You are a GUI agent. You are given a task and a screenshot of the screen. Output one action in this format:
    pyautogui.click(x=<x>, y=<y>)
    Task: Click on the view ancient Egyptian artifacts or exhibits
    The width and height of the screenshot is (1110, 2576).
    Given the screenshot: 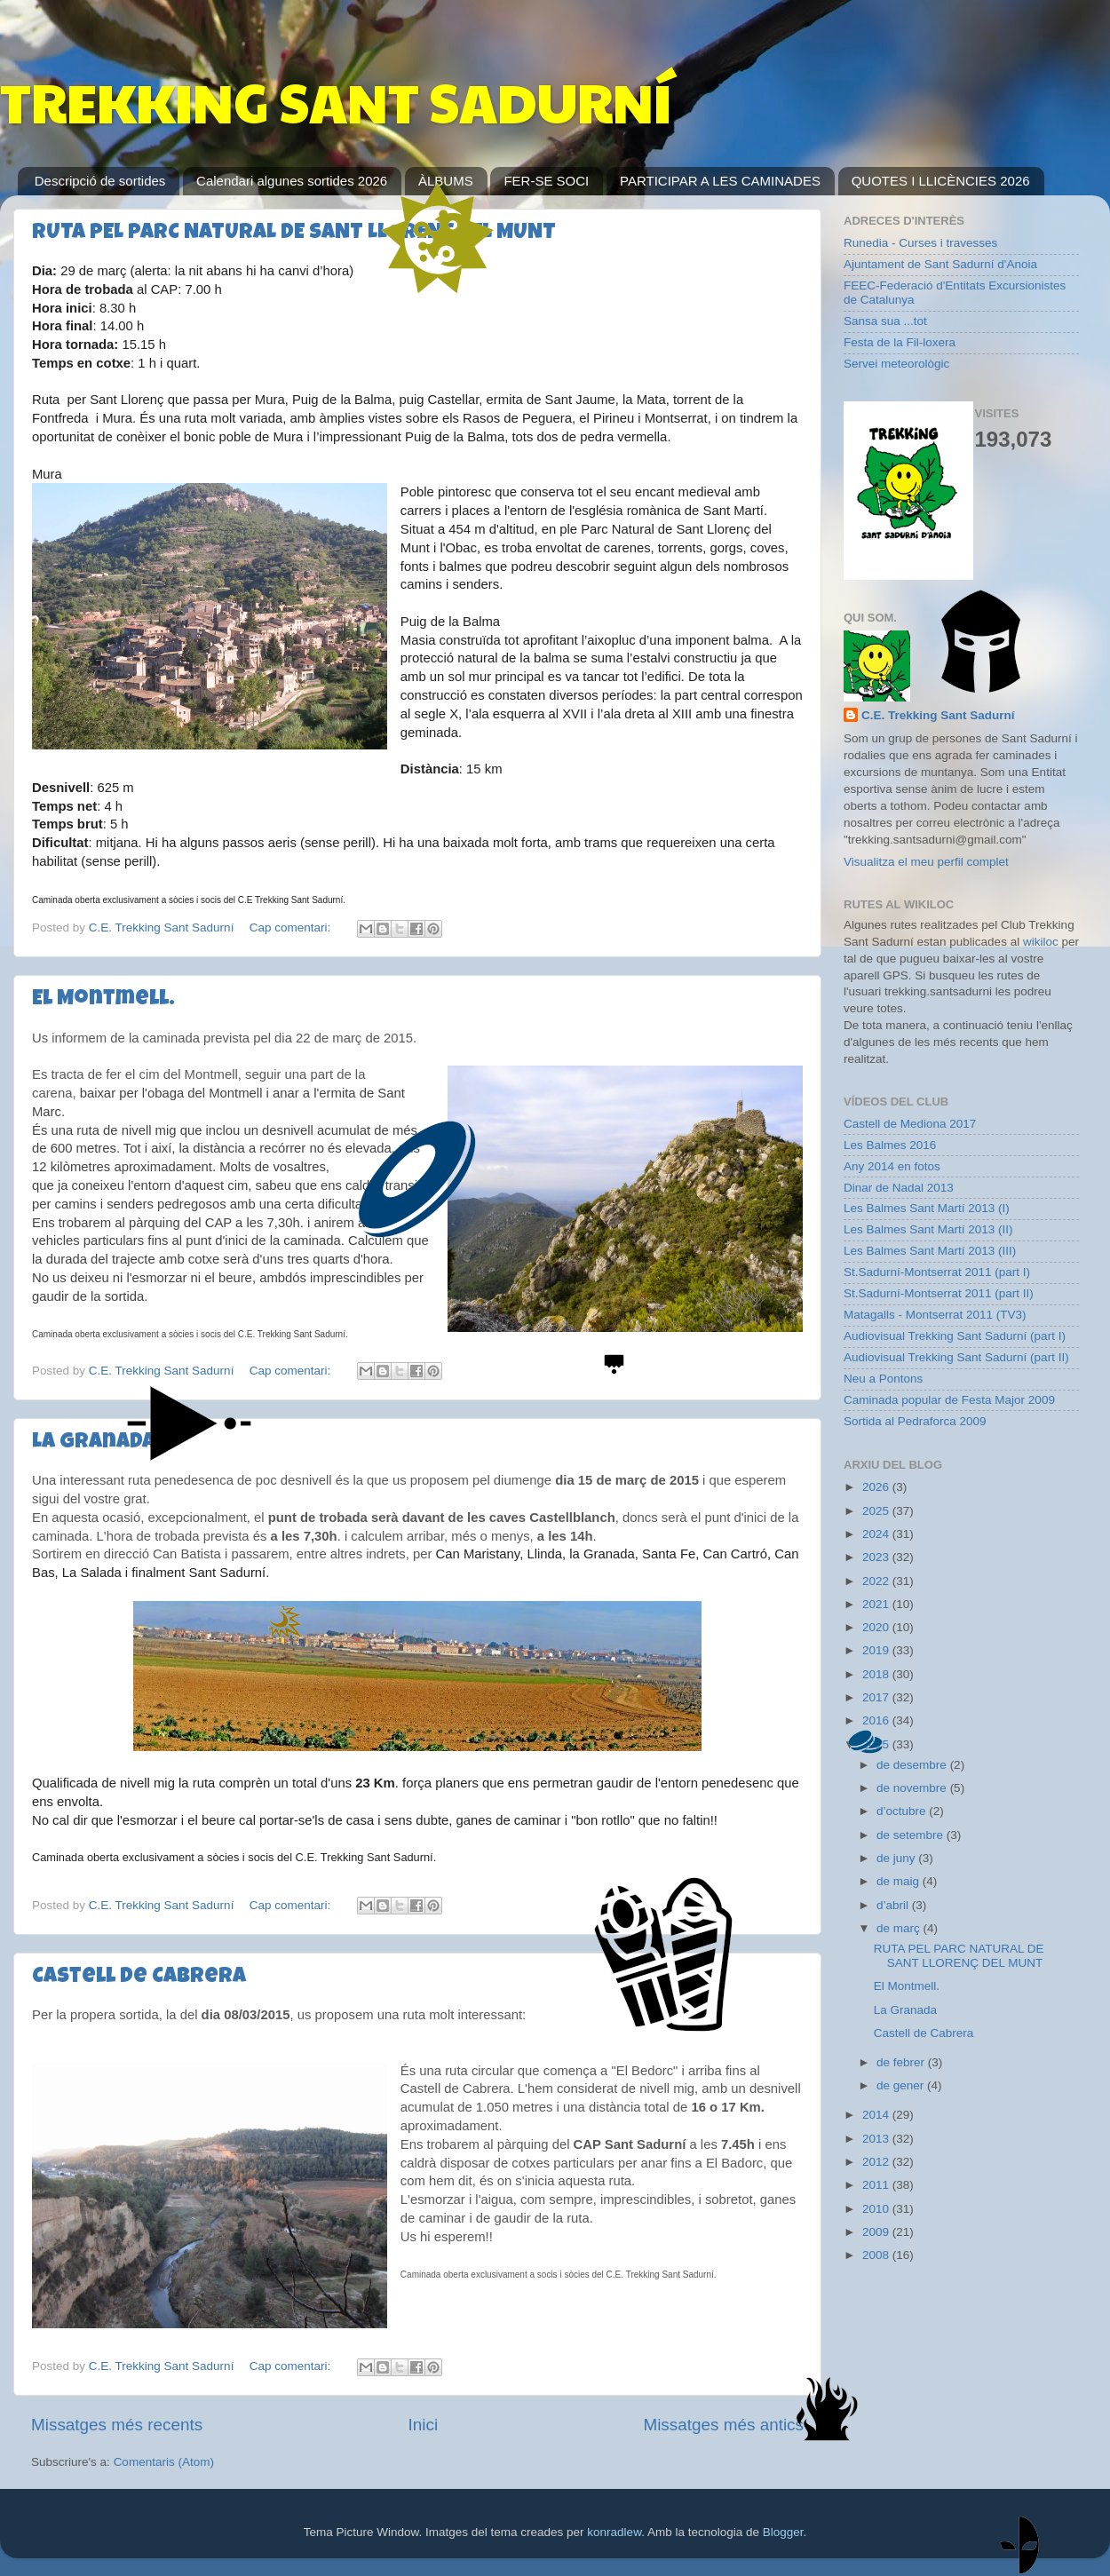 What is the action you would take?
    pyautogui.click(x=663, y=1954)
    